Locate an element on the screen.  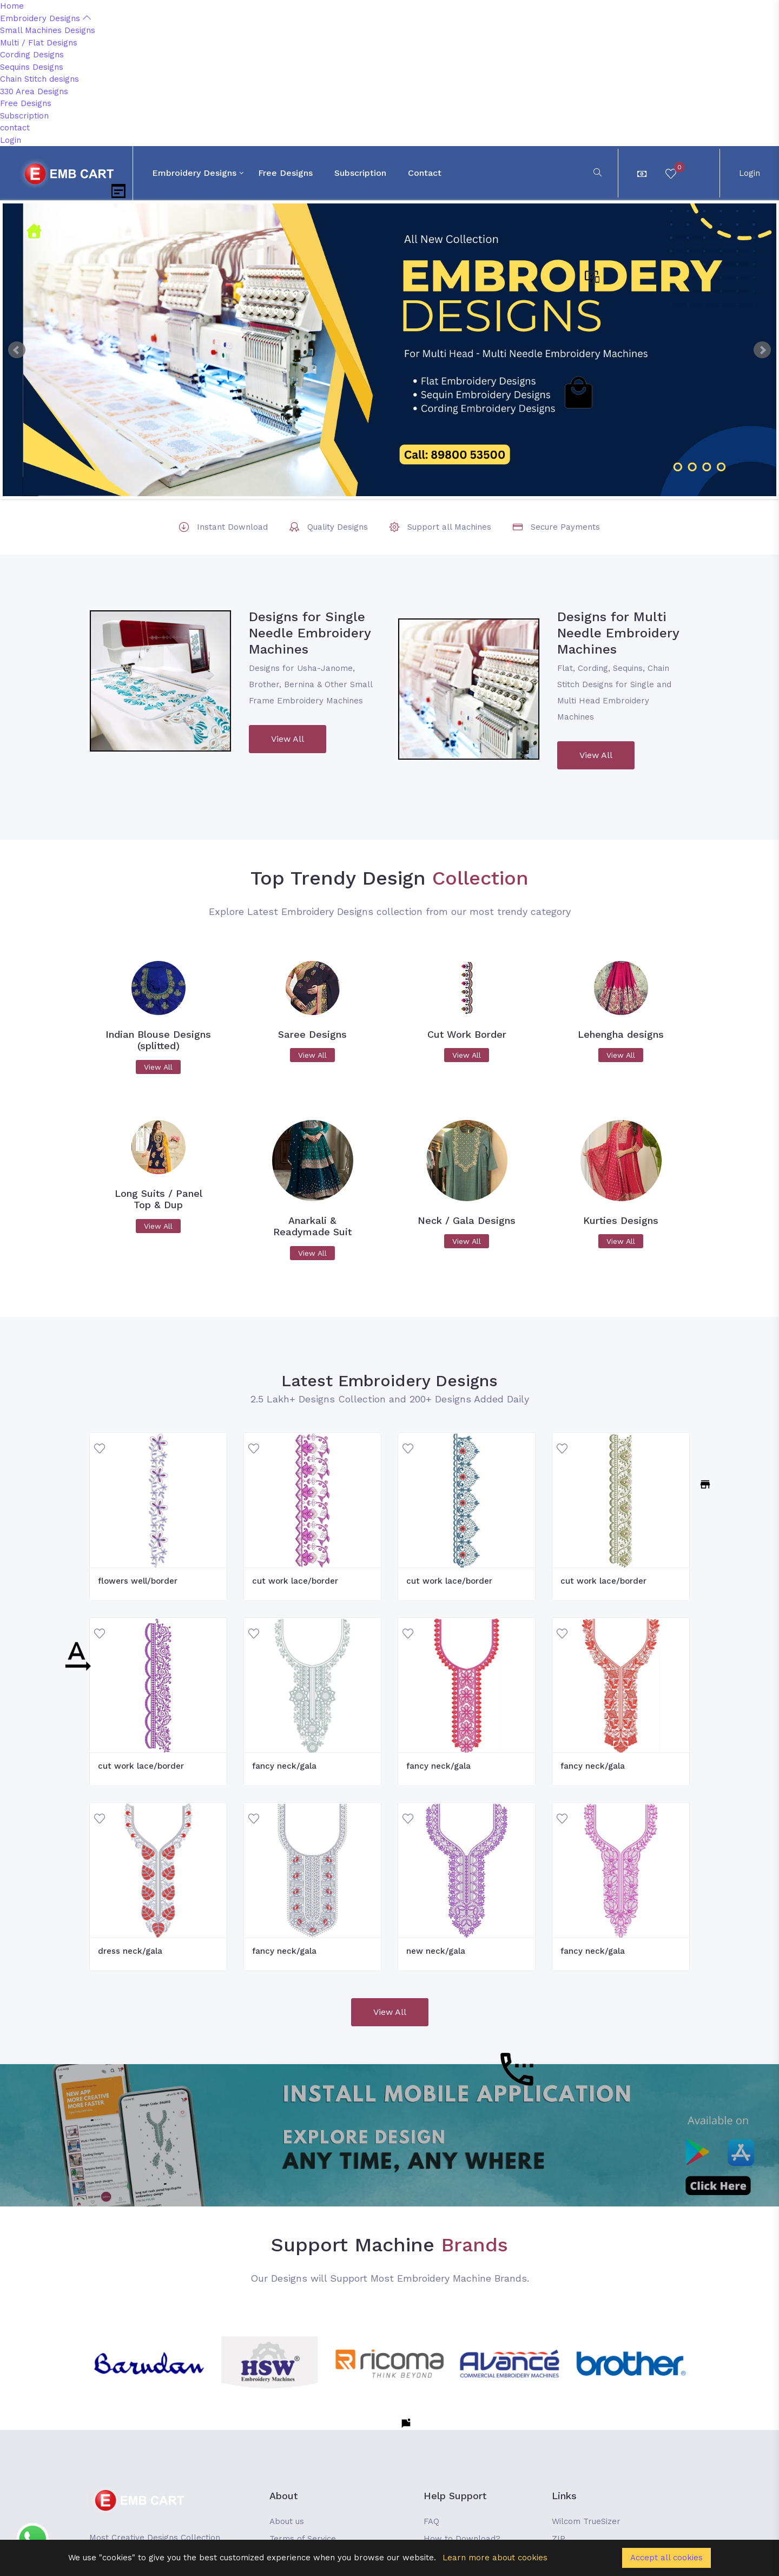
access phone or call settings is located at coordinates (517, 2069).